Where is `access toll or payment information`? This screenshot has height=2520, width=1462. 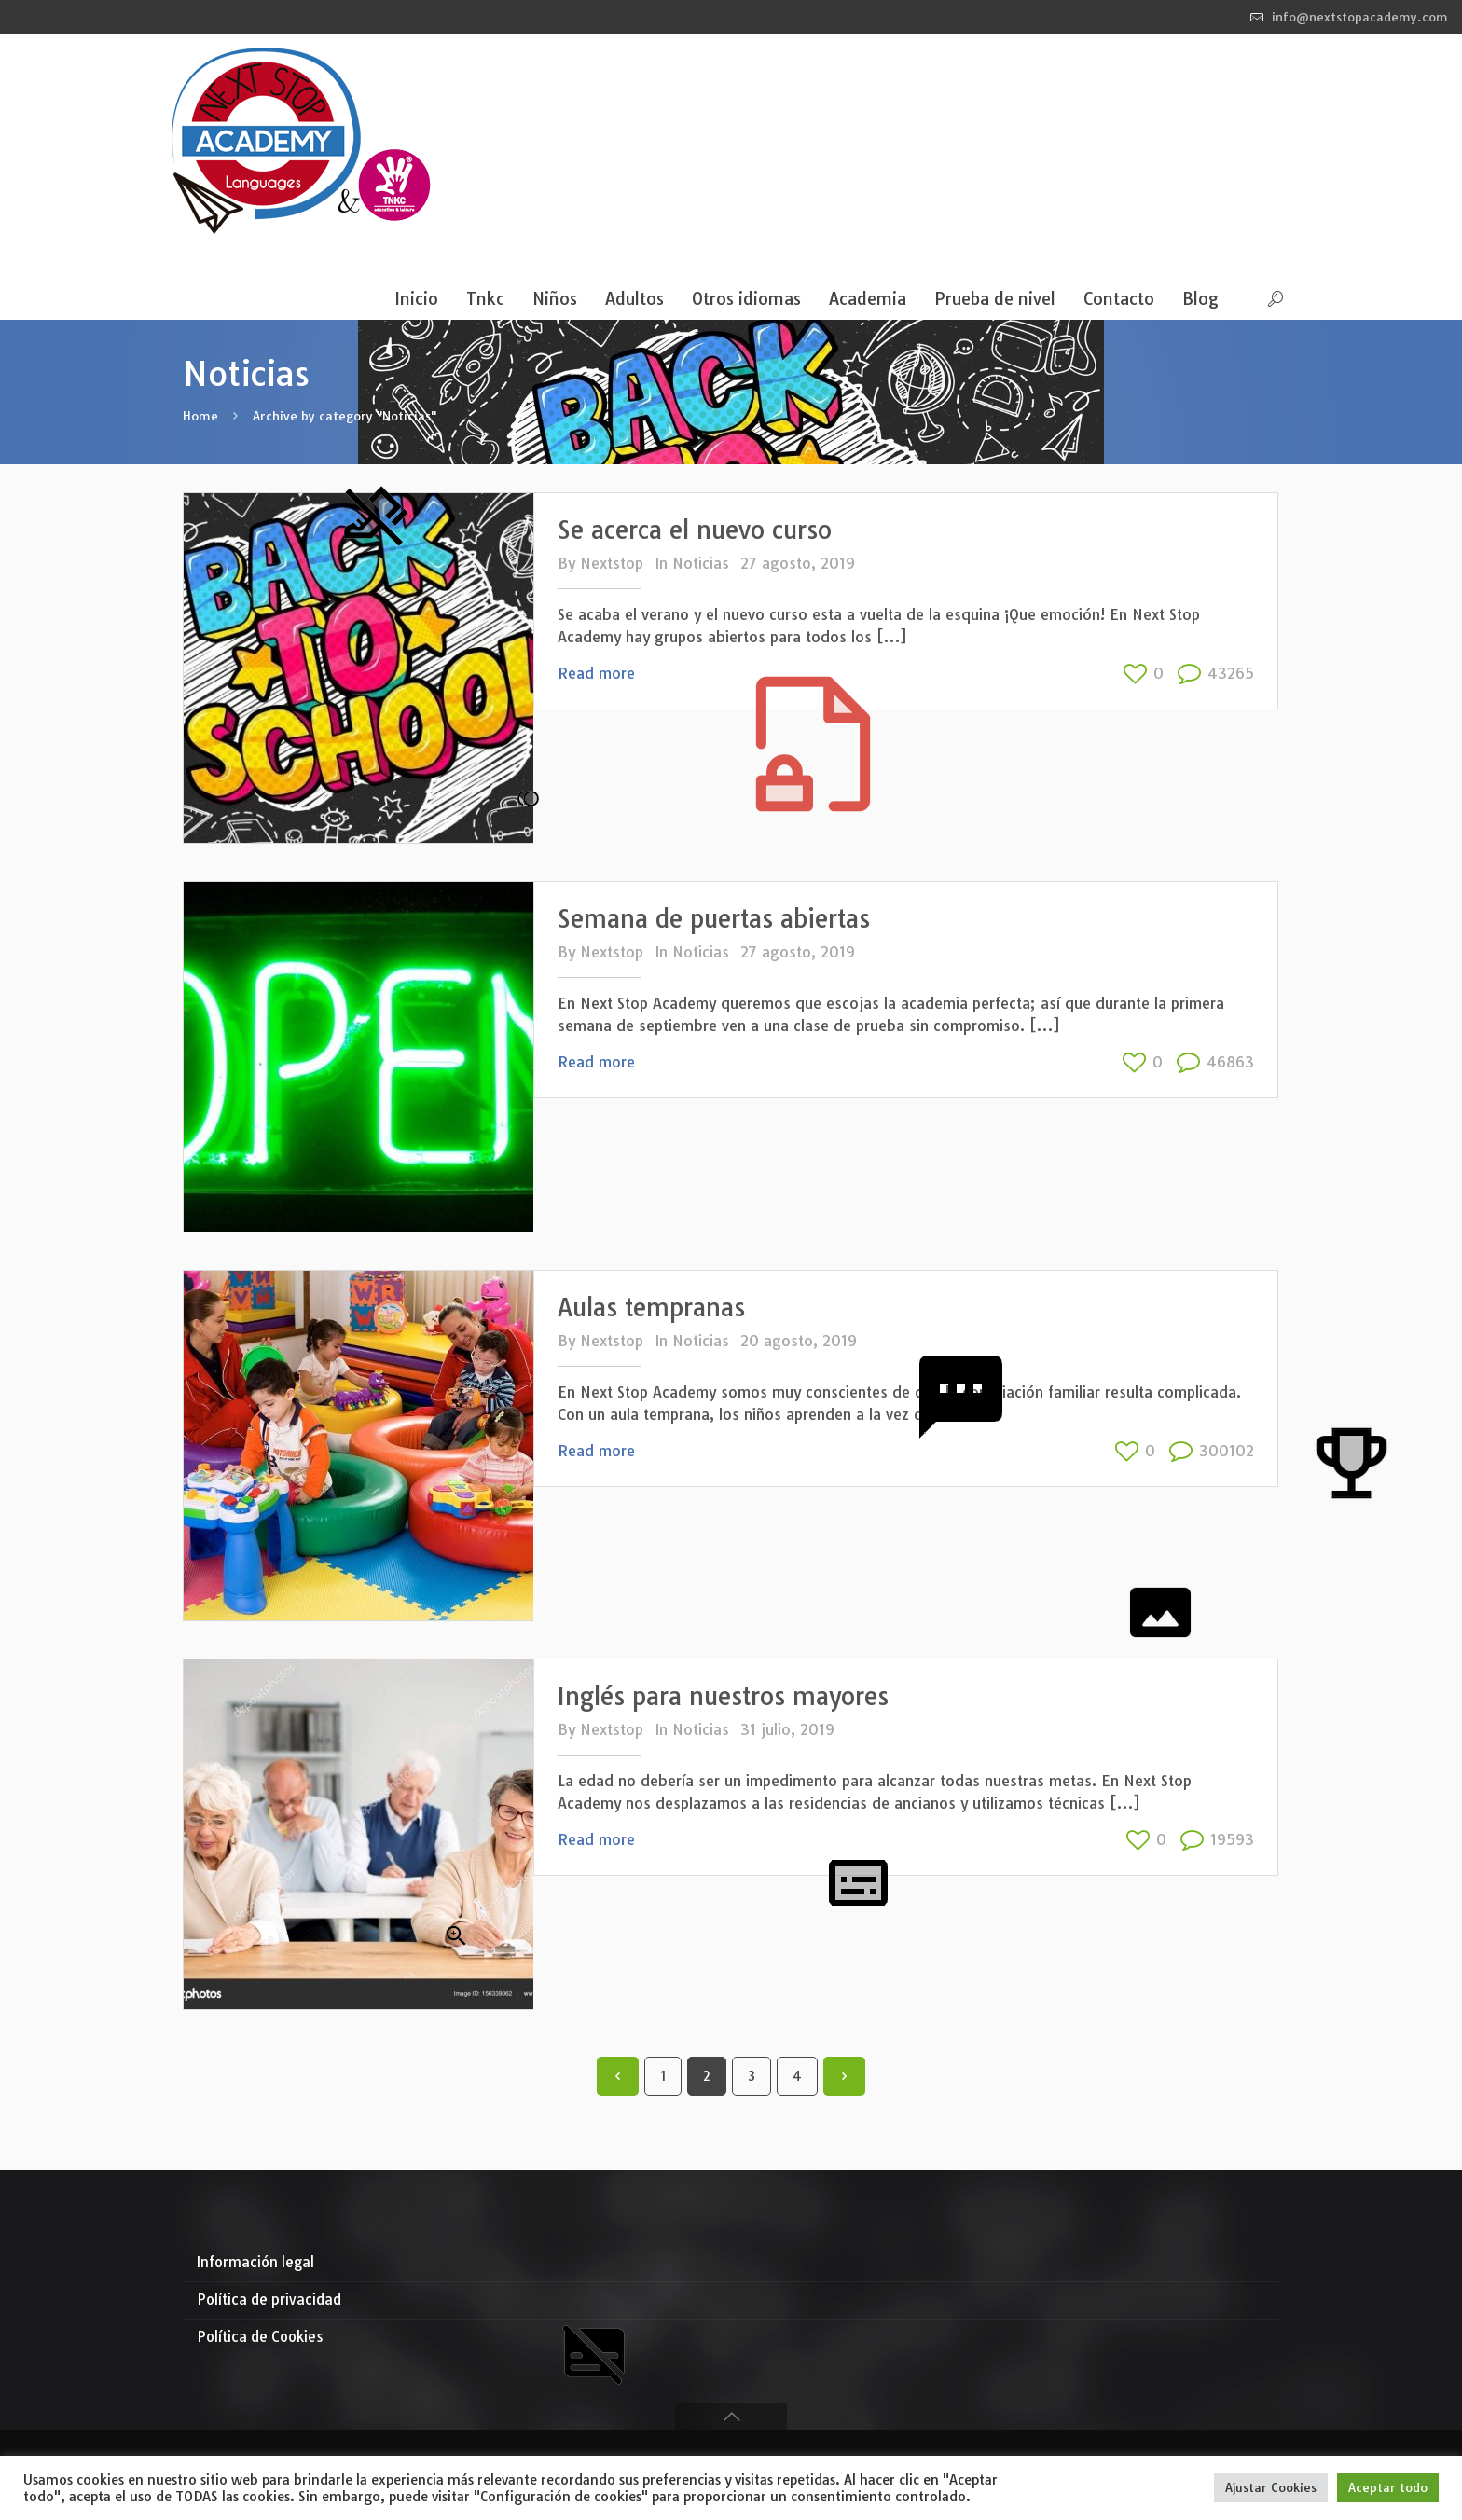 access toll or payment information is located at coordinates (528, 798).